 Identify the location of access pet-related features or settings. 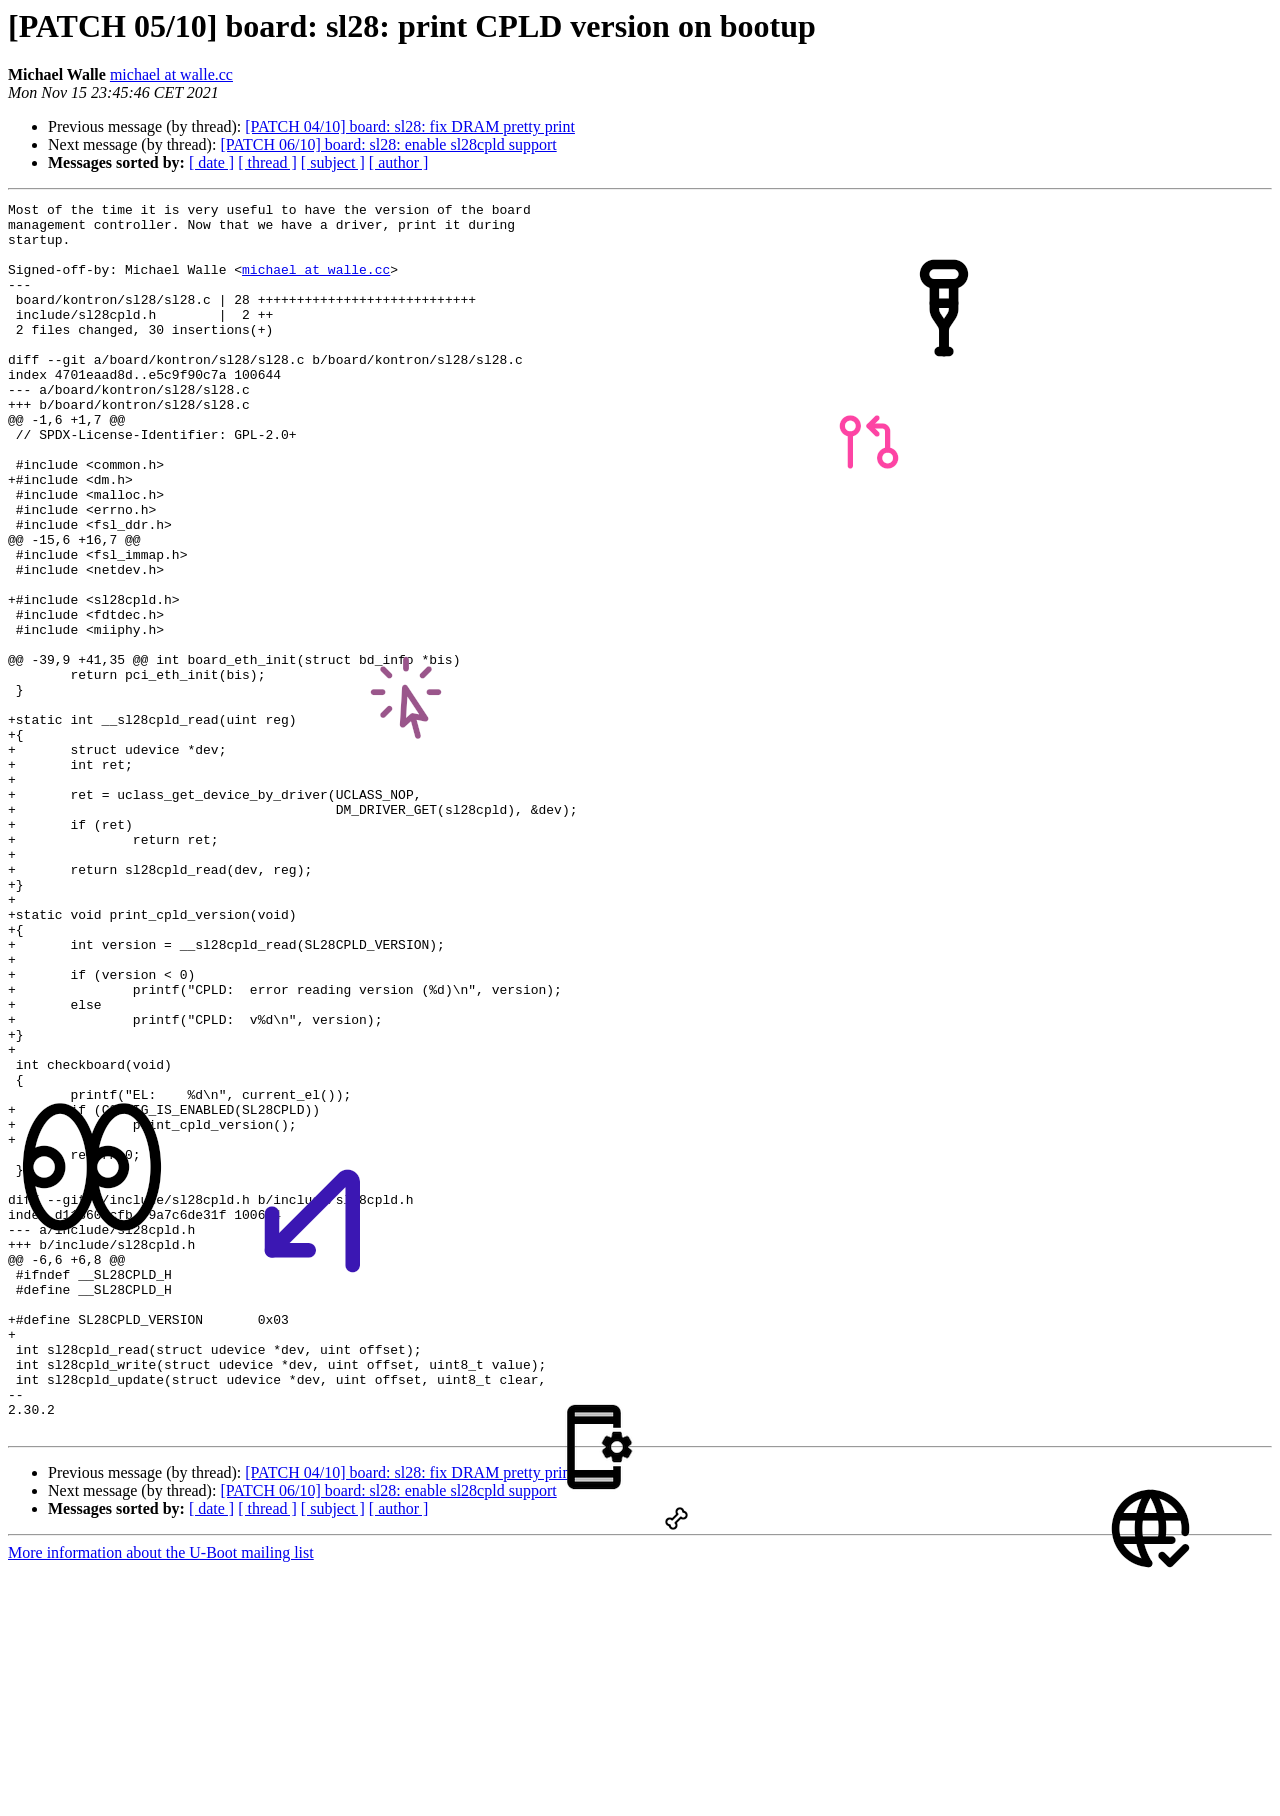
(676, 1518).